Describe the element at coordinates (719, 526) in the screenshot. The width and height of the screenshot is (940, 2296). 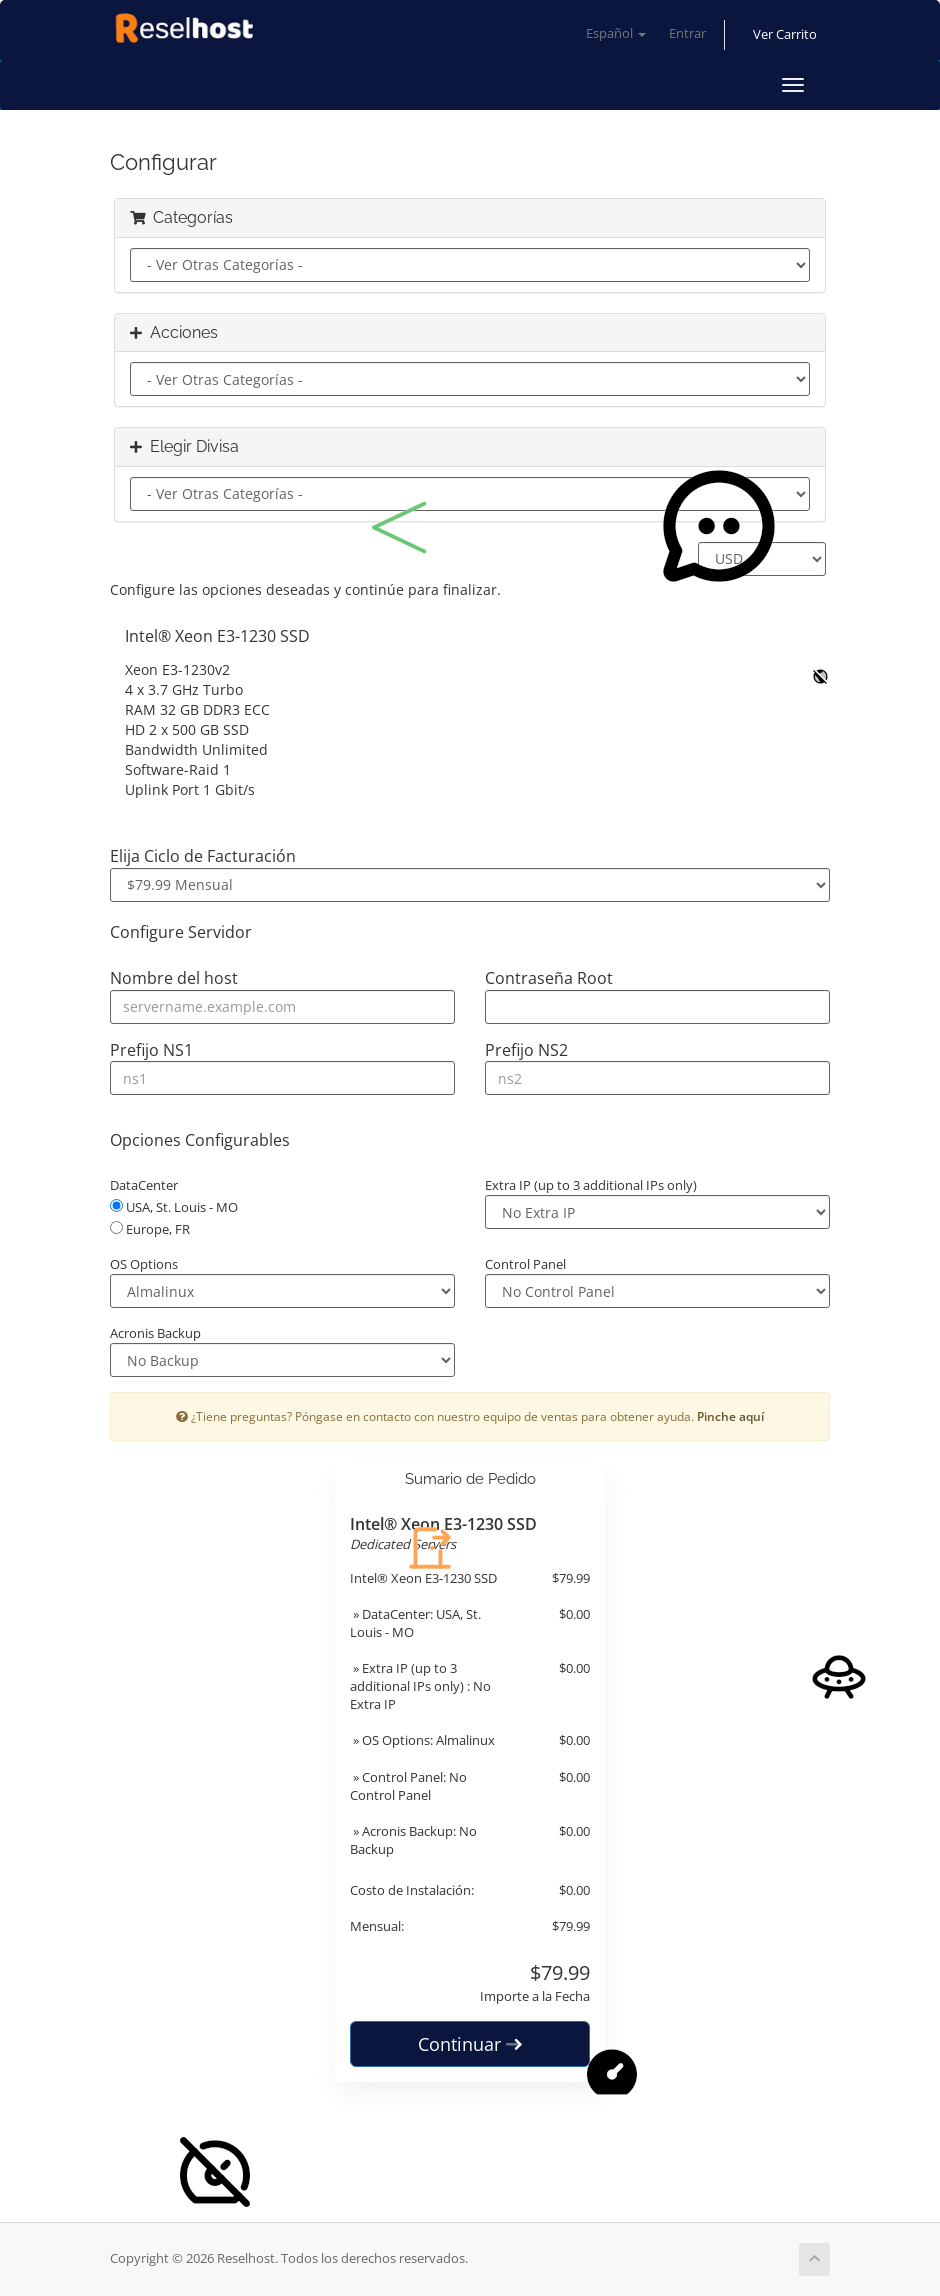
I see `open messaging or chat` at that location.